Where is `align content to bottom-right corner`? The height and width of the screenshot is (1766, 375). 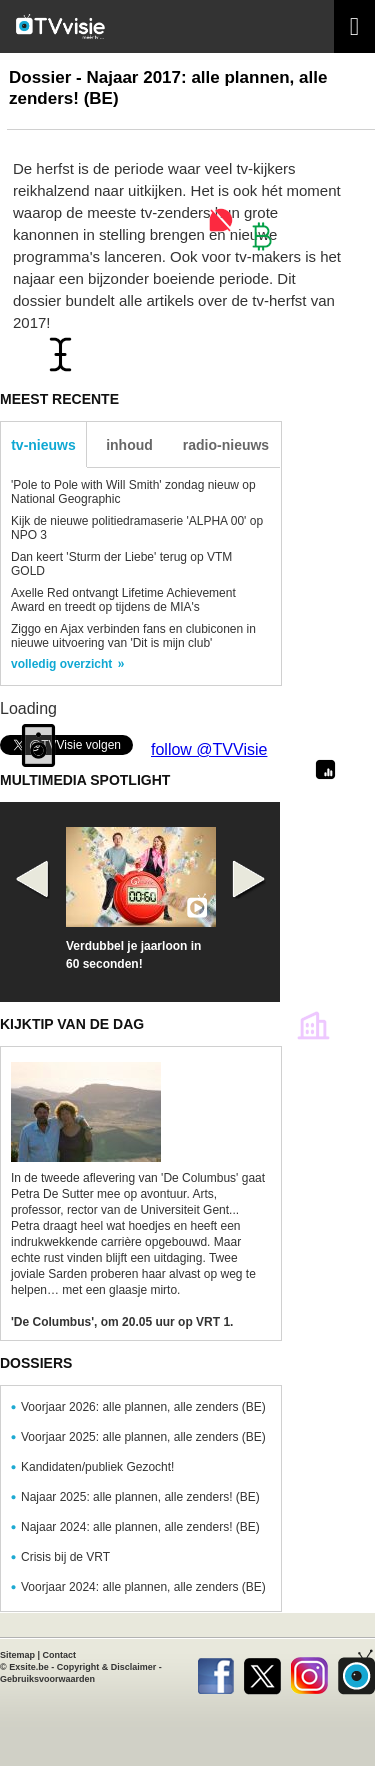 align content to bottom-right corner is located at coordinates (325, 769).